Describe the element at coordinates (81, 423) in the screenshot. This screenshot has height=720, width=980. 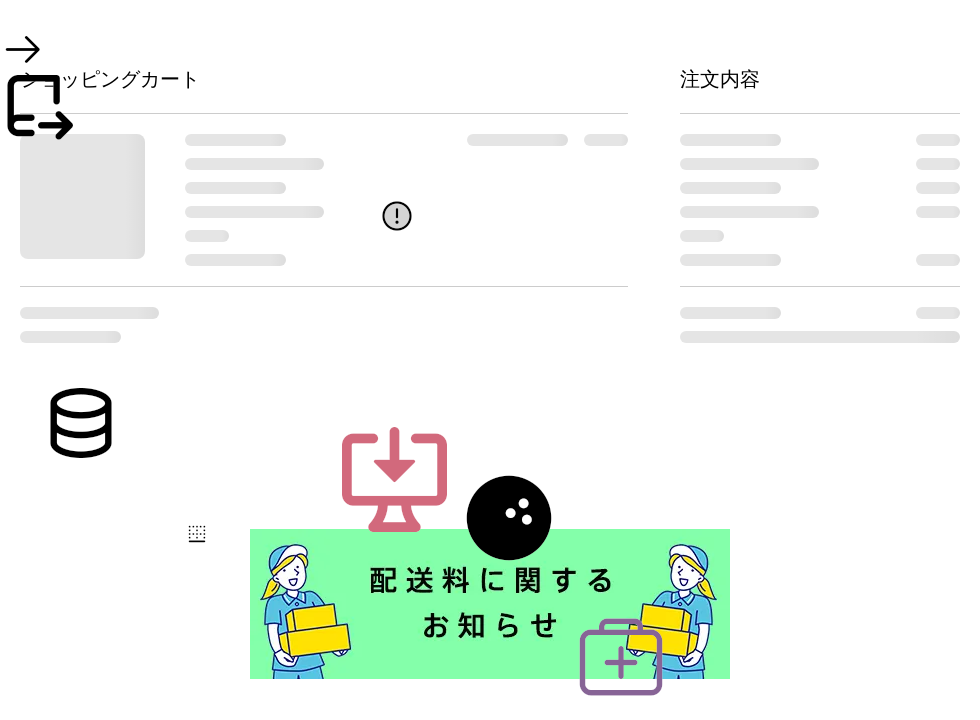
I see `access database settings` at that location.